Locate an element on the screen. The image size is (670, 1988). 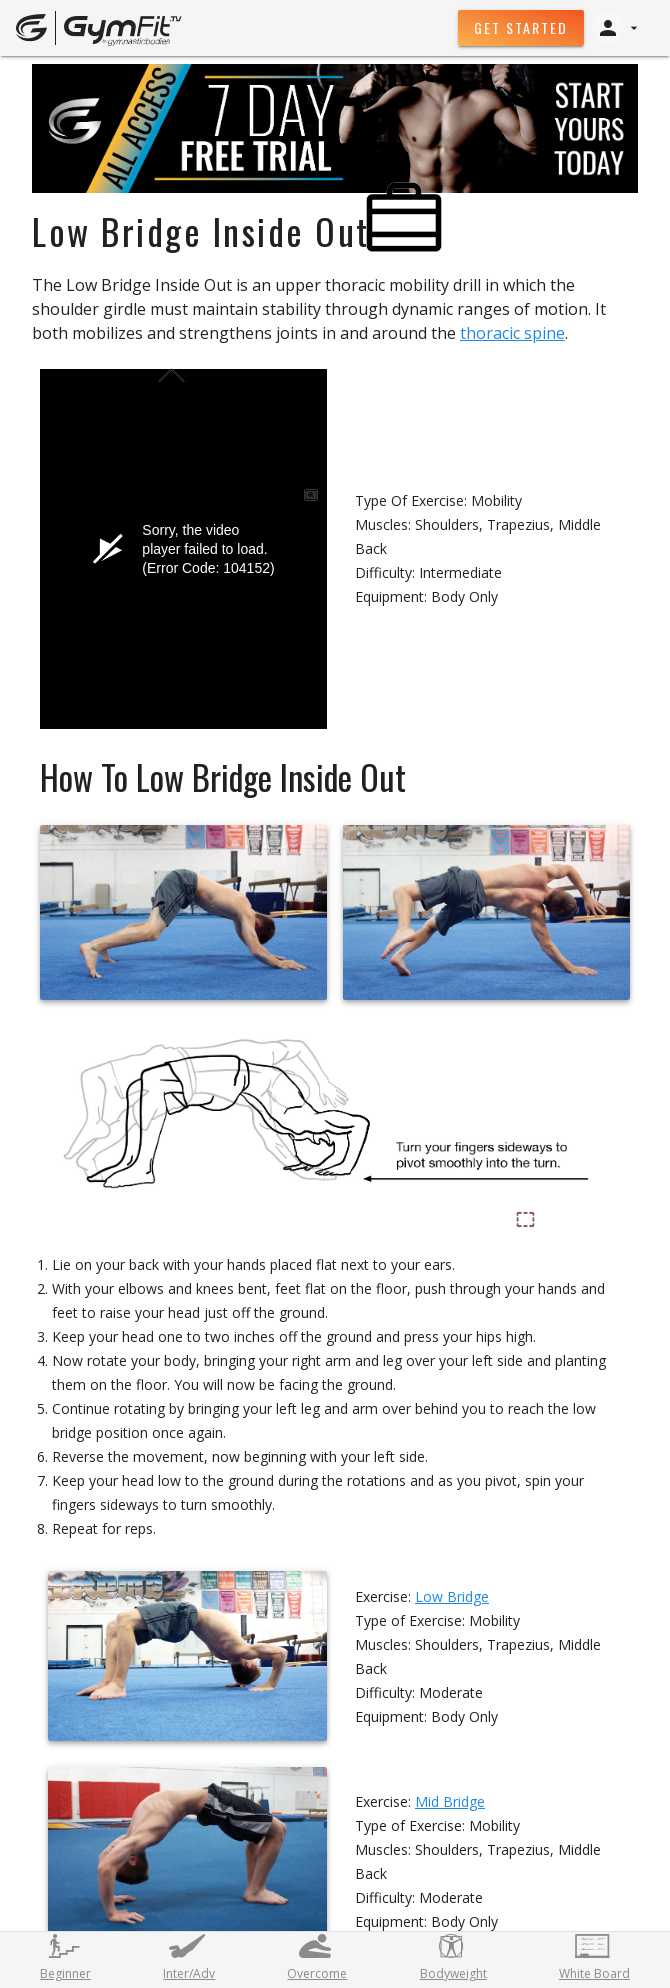
select or define a region is located at coordinates (525, 1219).